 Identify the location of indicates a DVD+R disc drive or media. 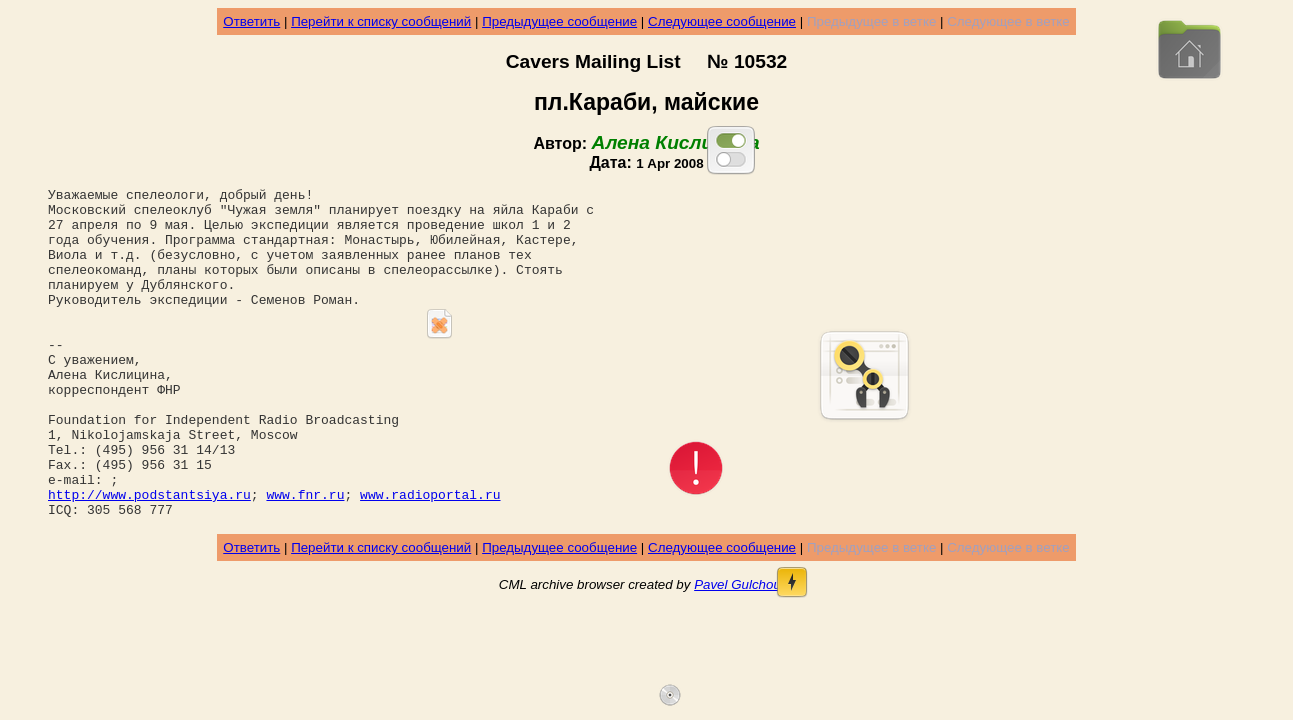
(670, 695).